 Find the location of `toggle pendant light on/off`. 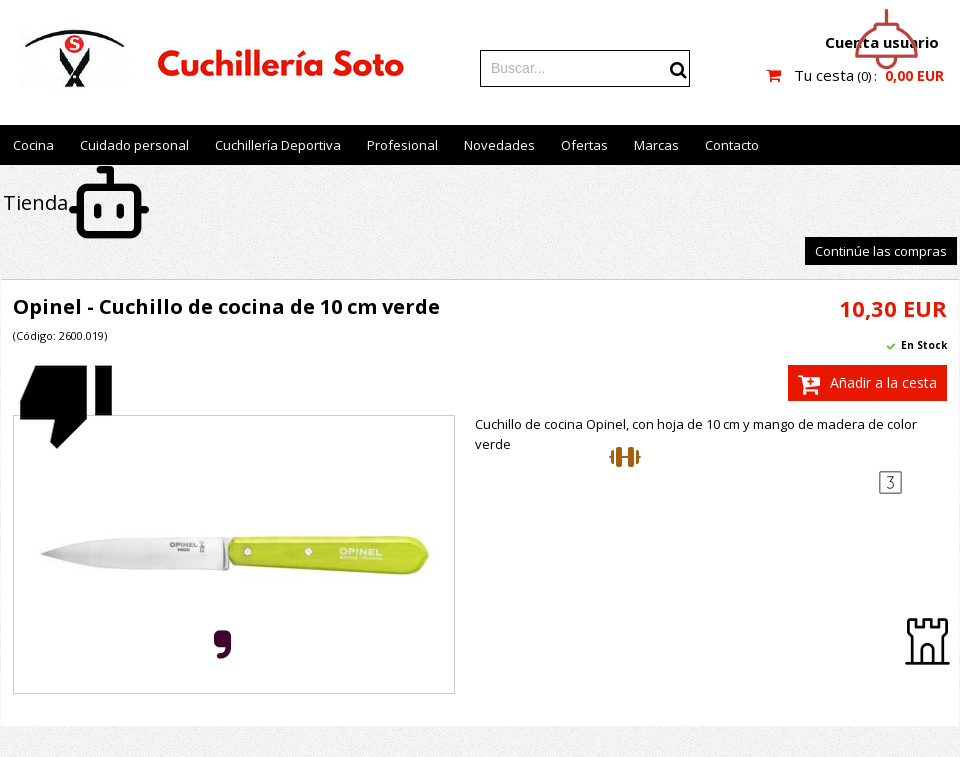

toggle pendant light on/off is located at coordinates (886, 42).